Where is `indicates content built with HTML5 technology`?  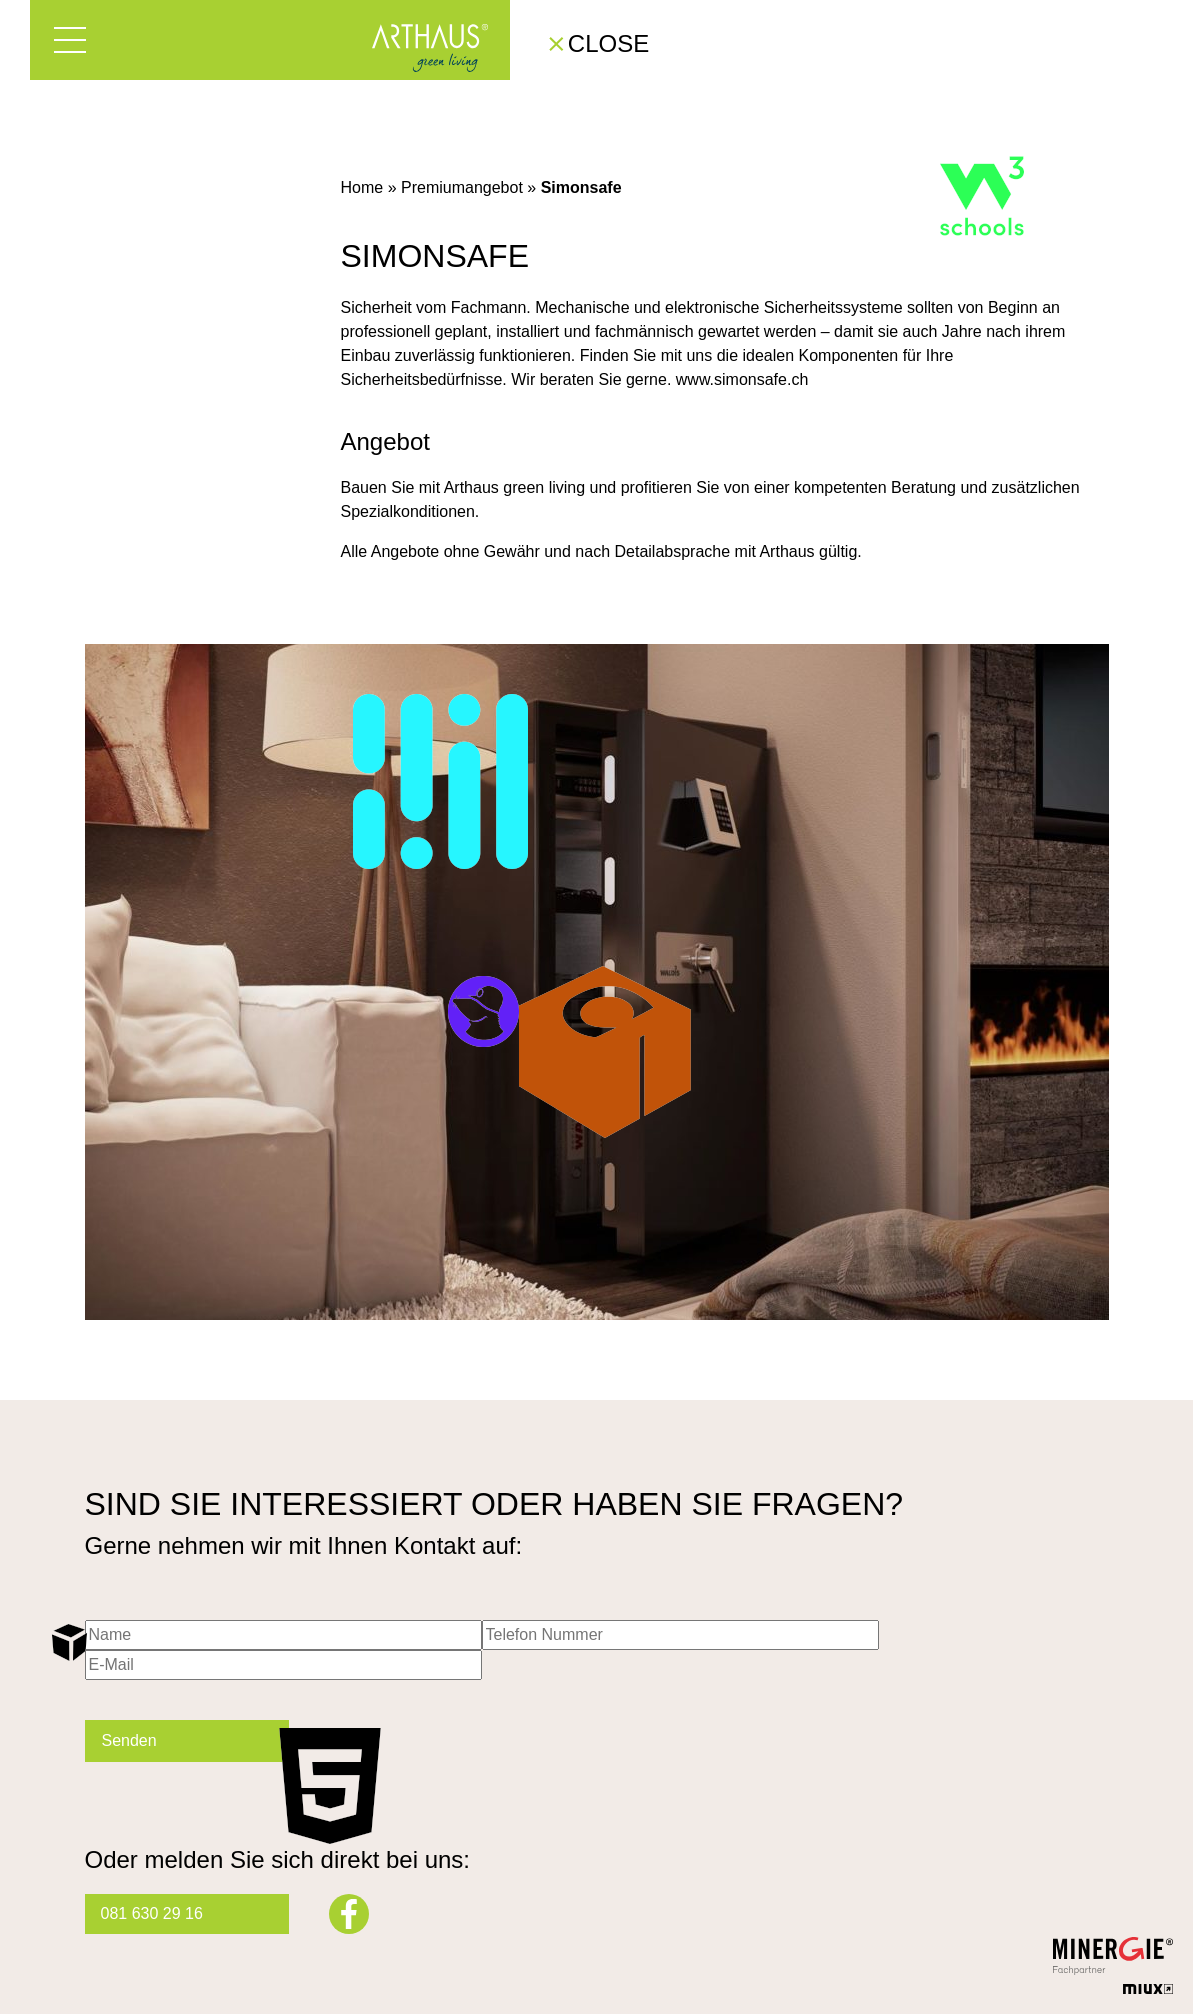
indicates content built with HTML5 technology is located at coordinates (330, 1786).